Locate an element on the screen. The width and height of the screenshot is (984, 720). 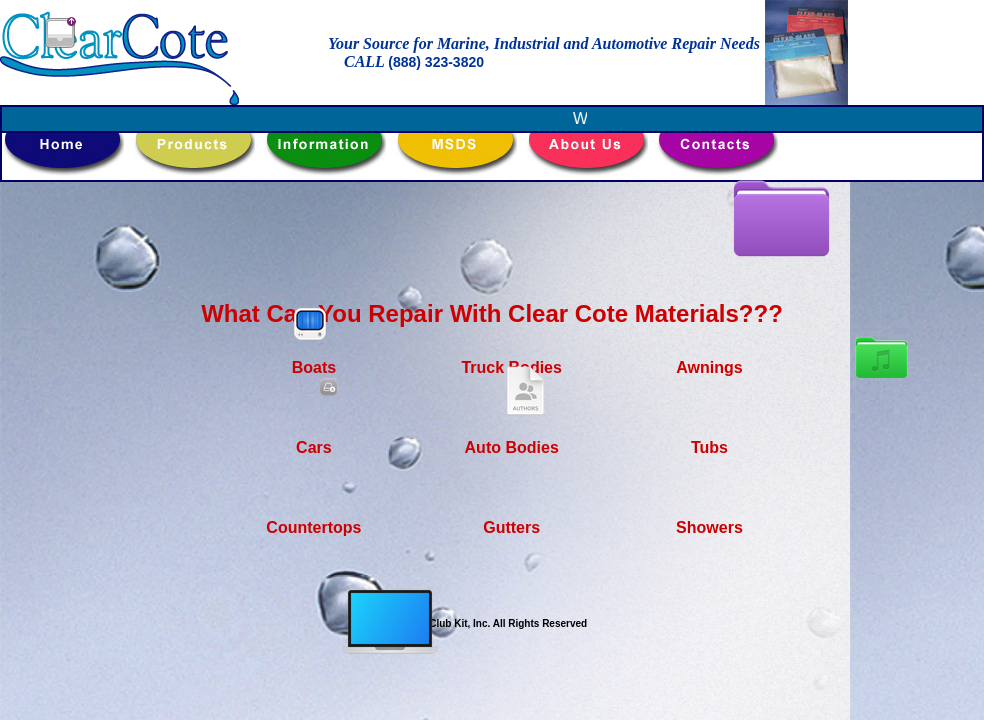
open your music files folder is located at coordinates (881, 357).